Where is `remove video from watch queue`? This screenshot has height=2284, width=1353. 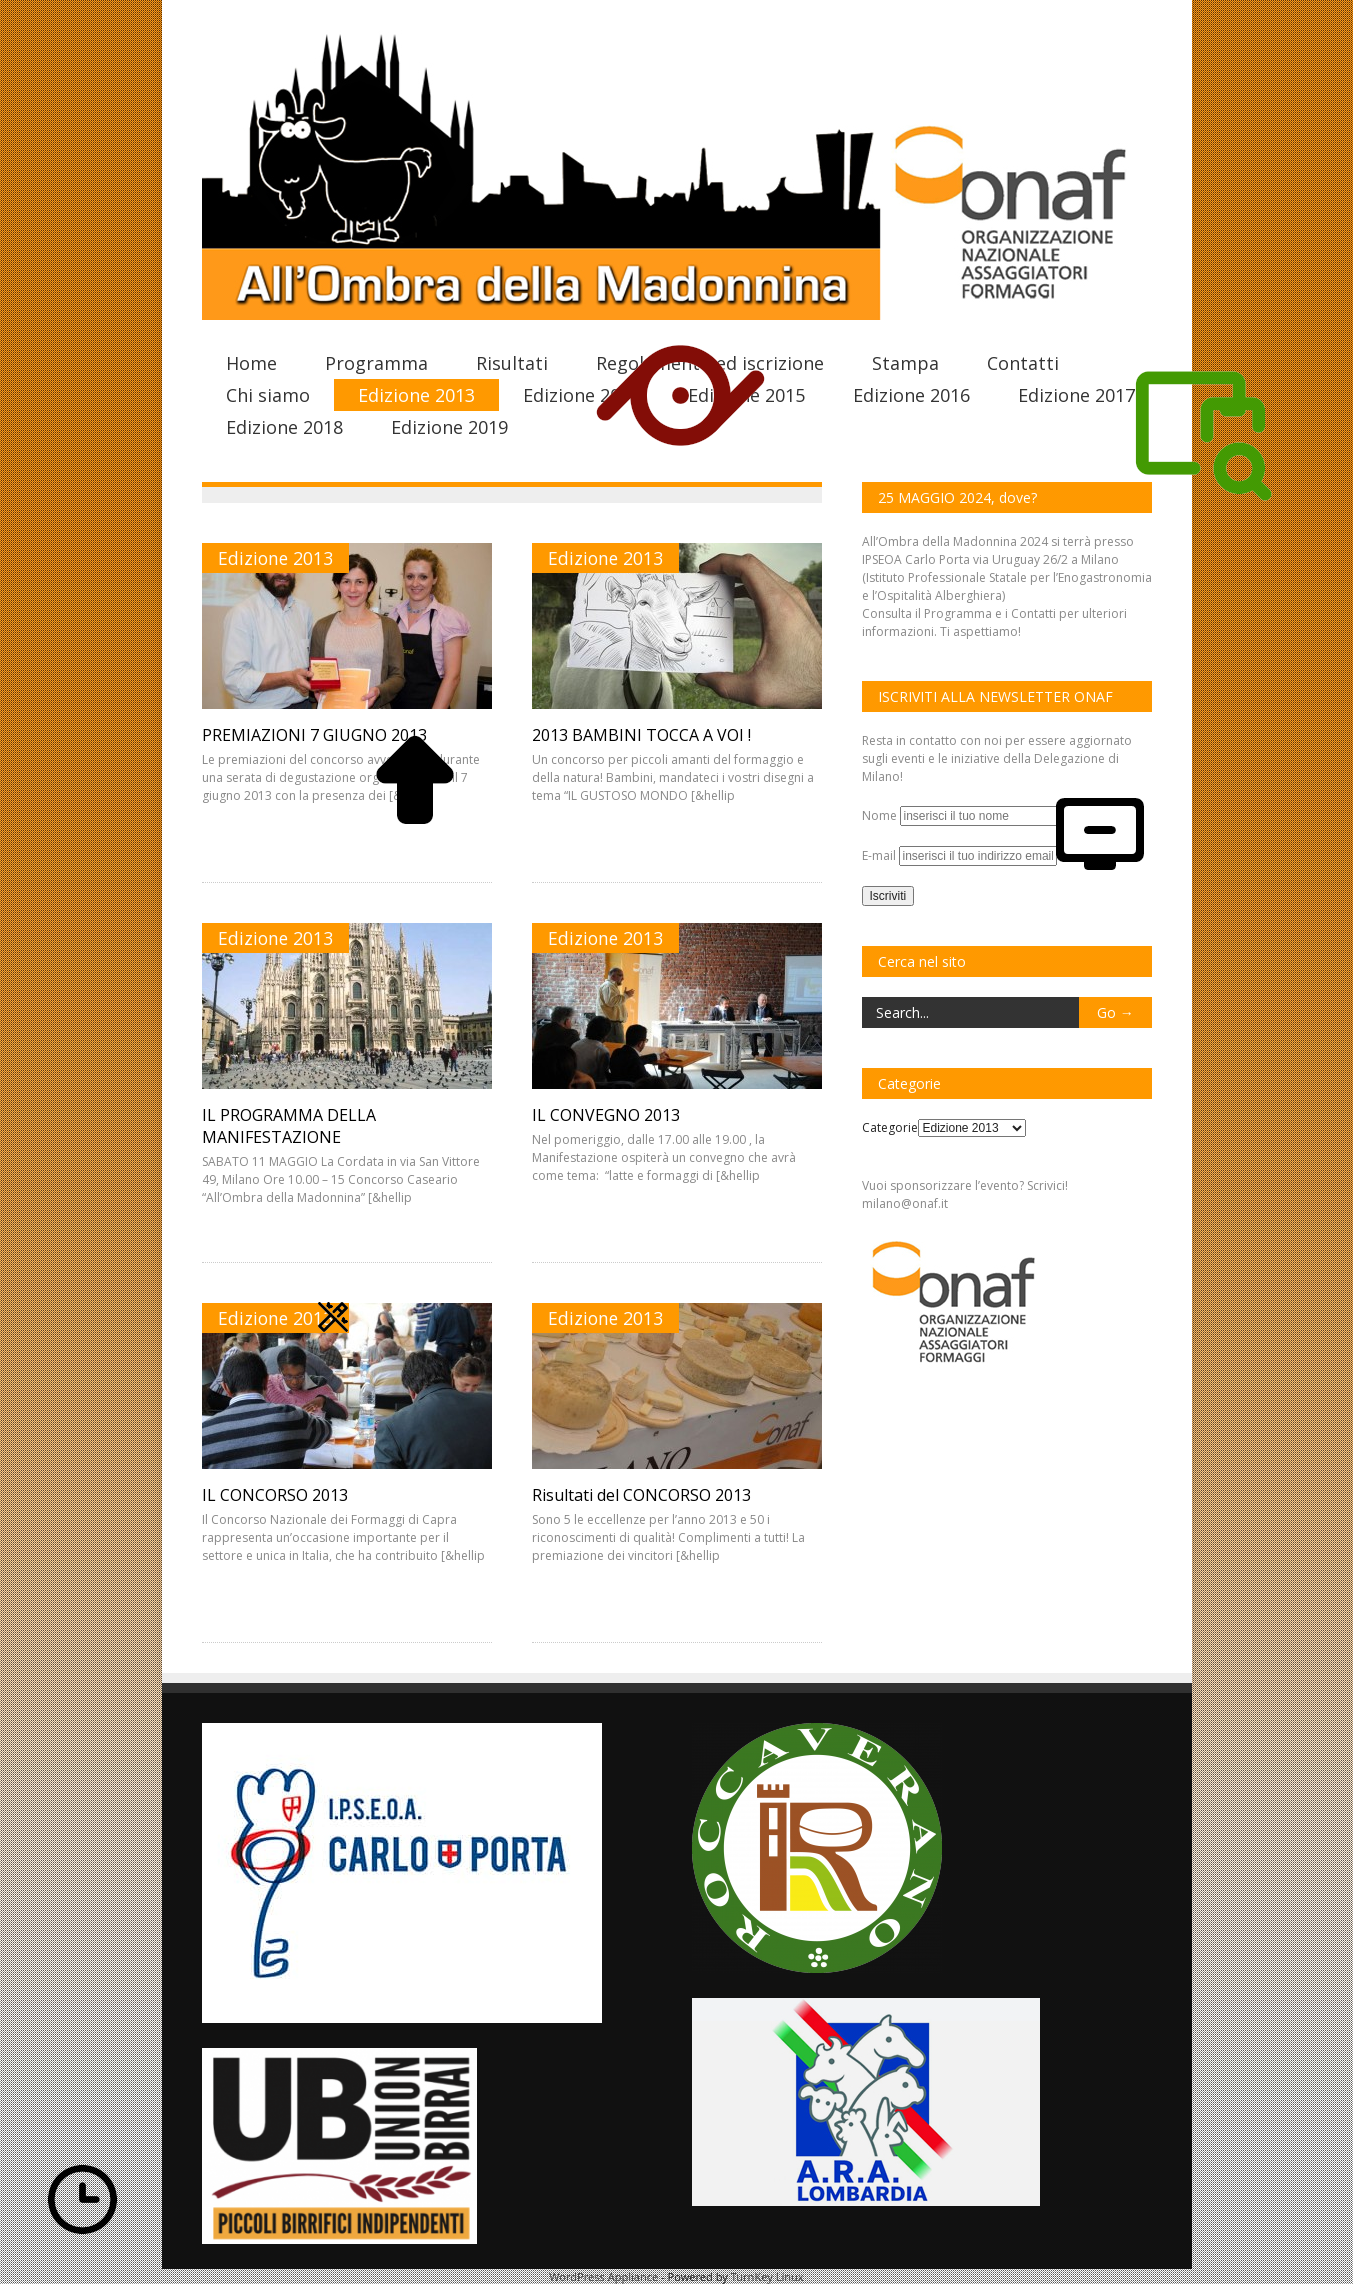
remove video from watch queue is located at coordinates (1100, 834).